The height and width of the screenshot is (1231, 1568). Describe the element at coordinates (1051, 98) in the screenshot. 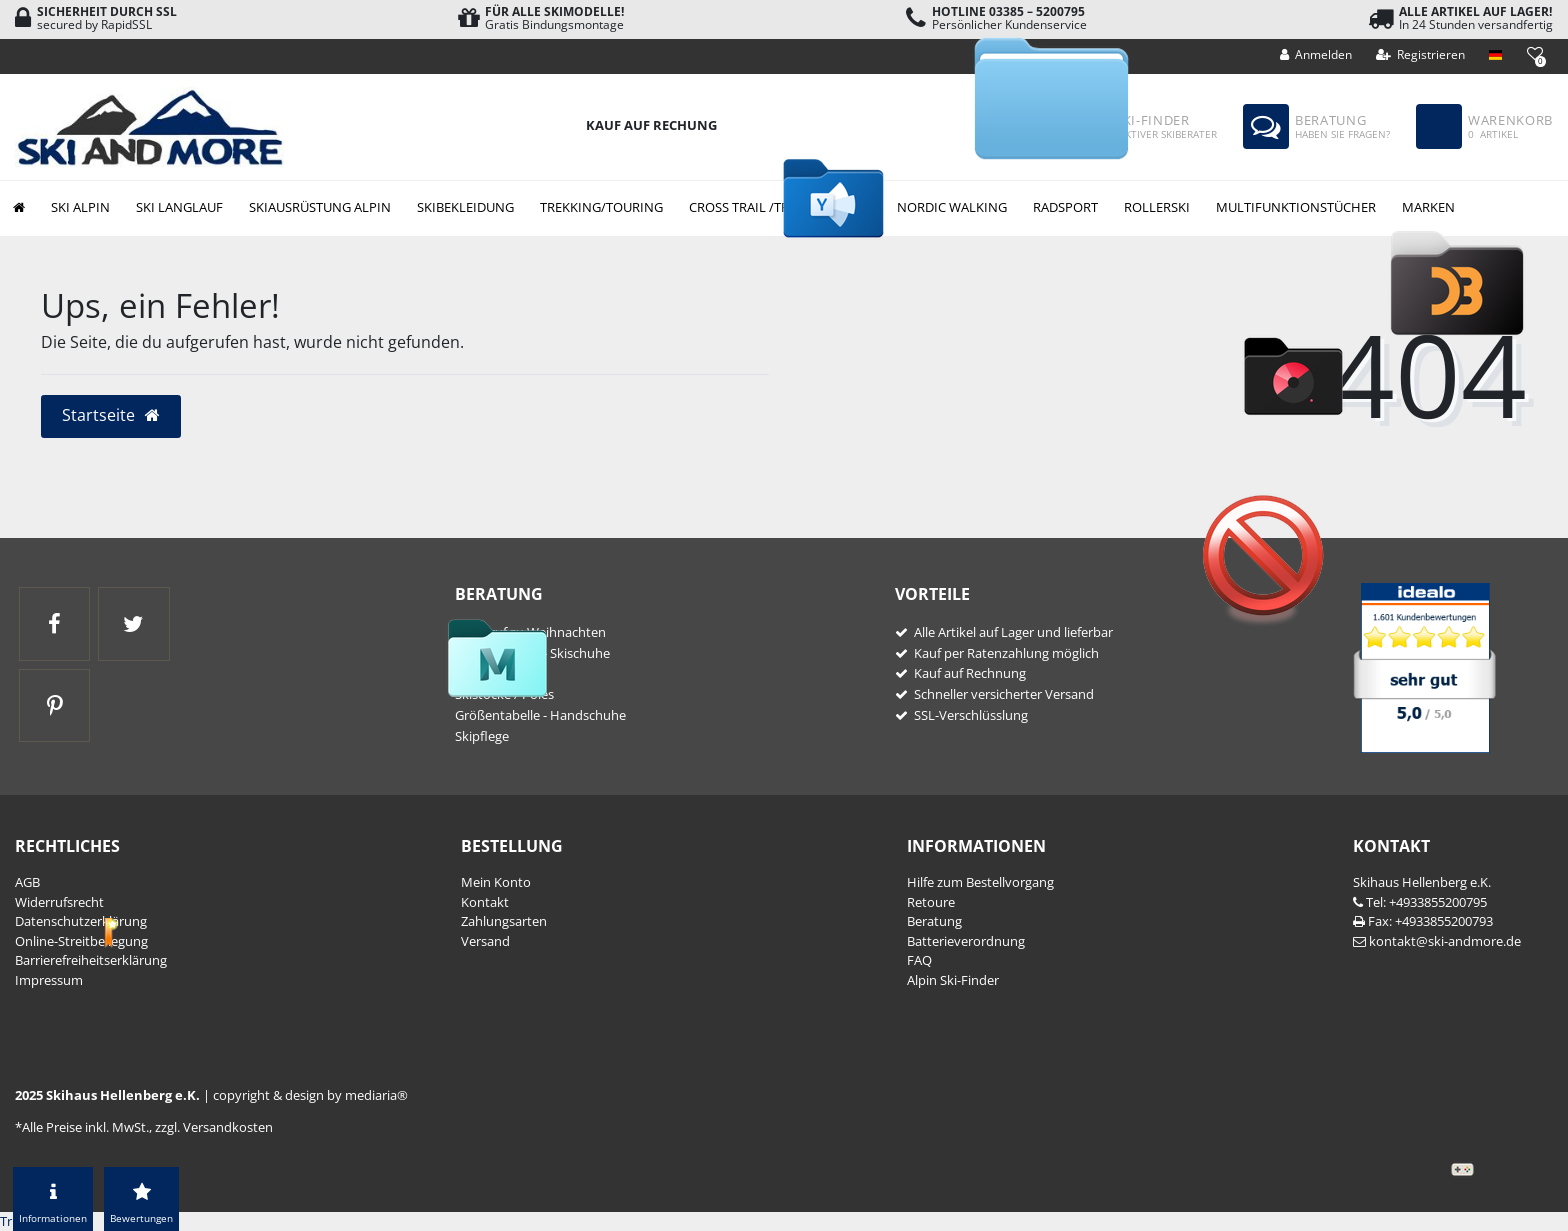

I see `open folder to view contents` at that location.